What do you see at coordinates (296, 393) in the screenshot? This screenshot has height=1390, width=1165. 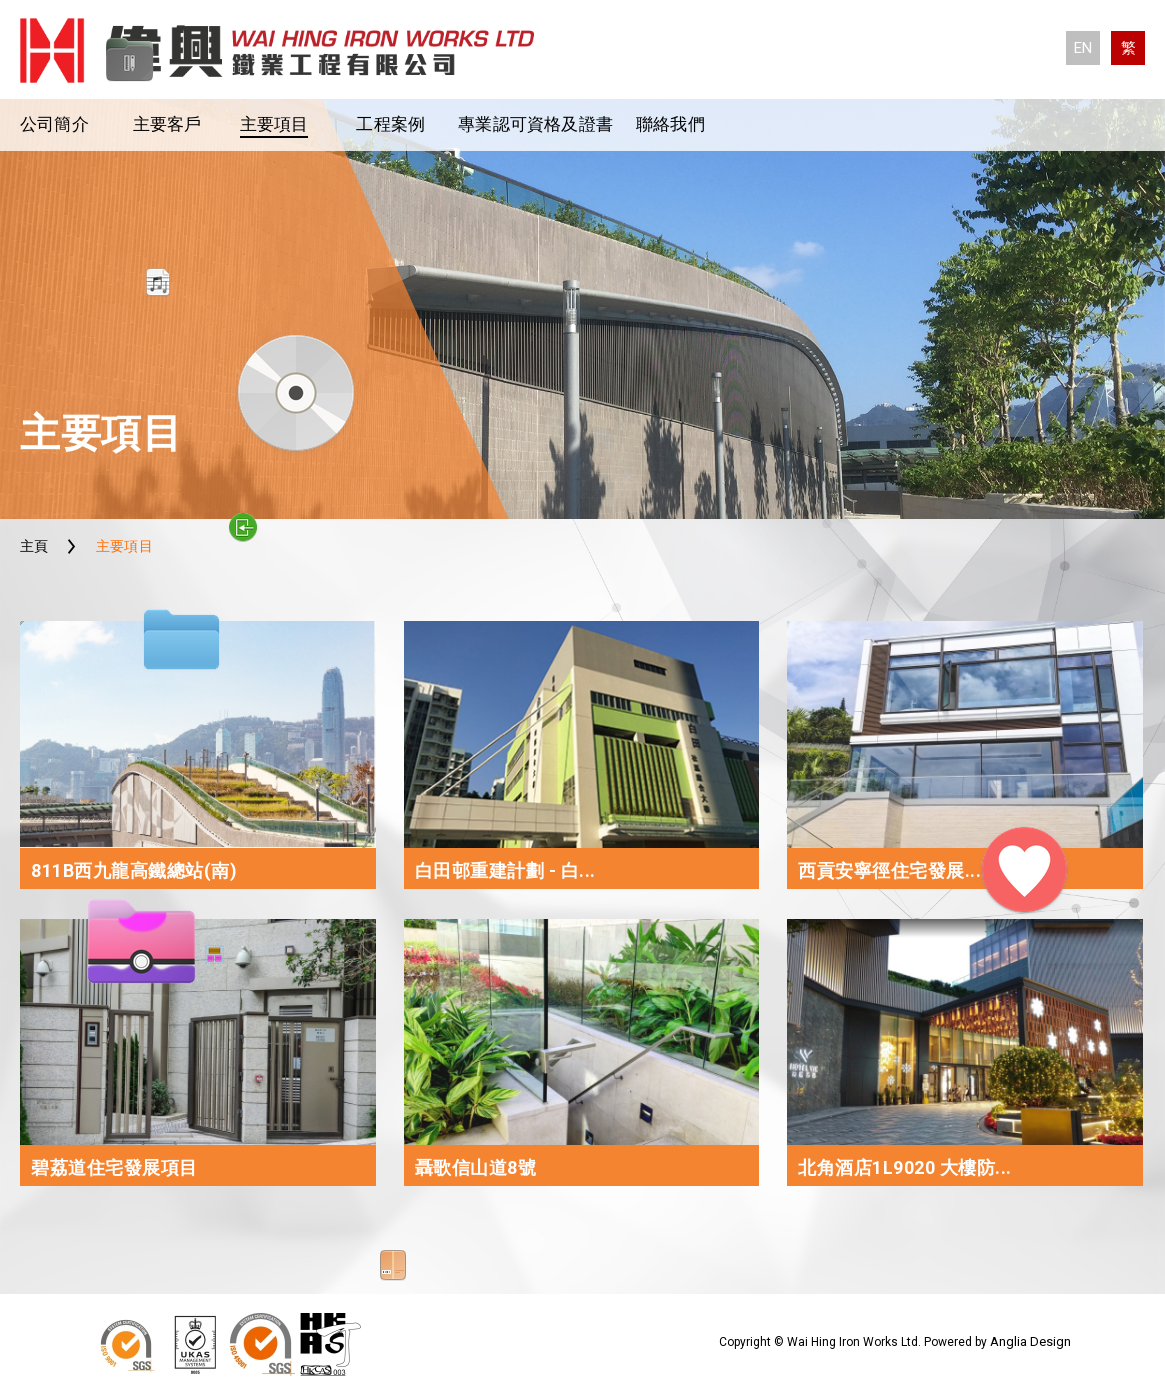 I see `access CD/DVD drive contents` at bounding box center [296, 393].